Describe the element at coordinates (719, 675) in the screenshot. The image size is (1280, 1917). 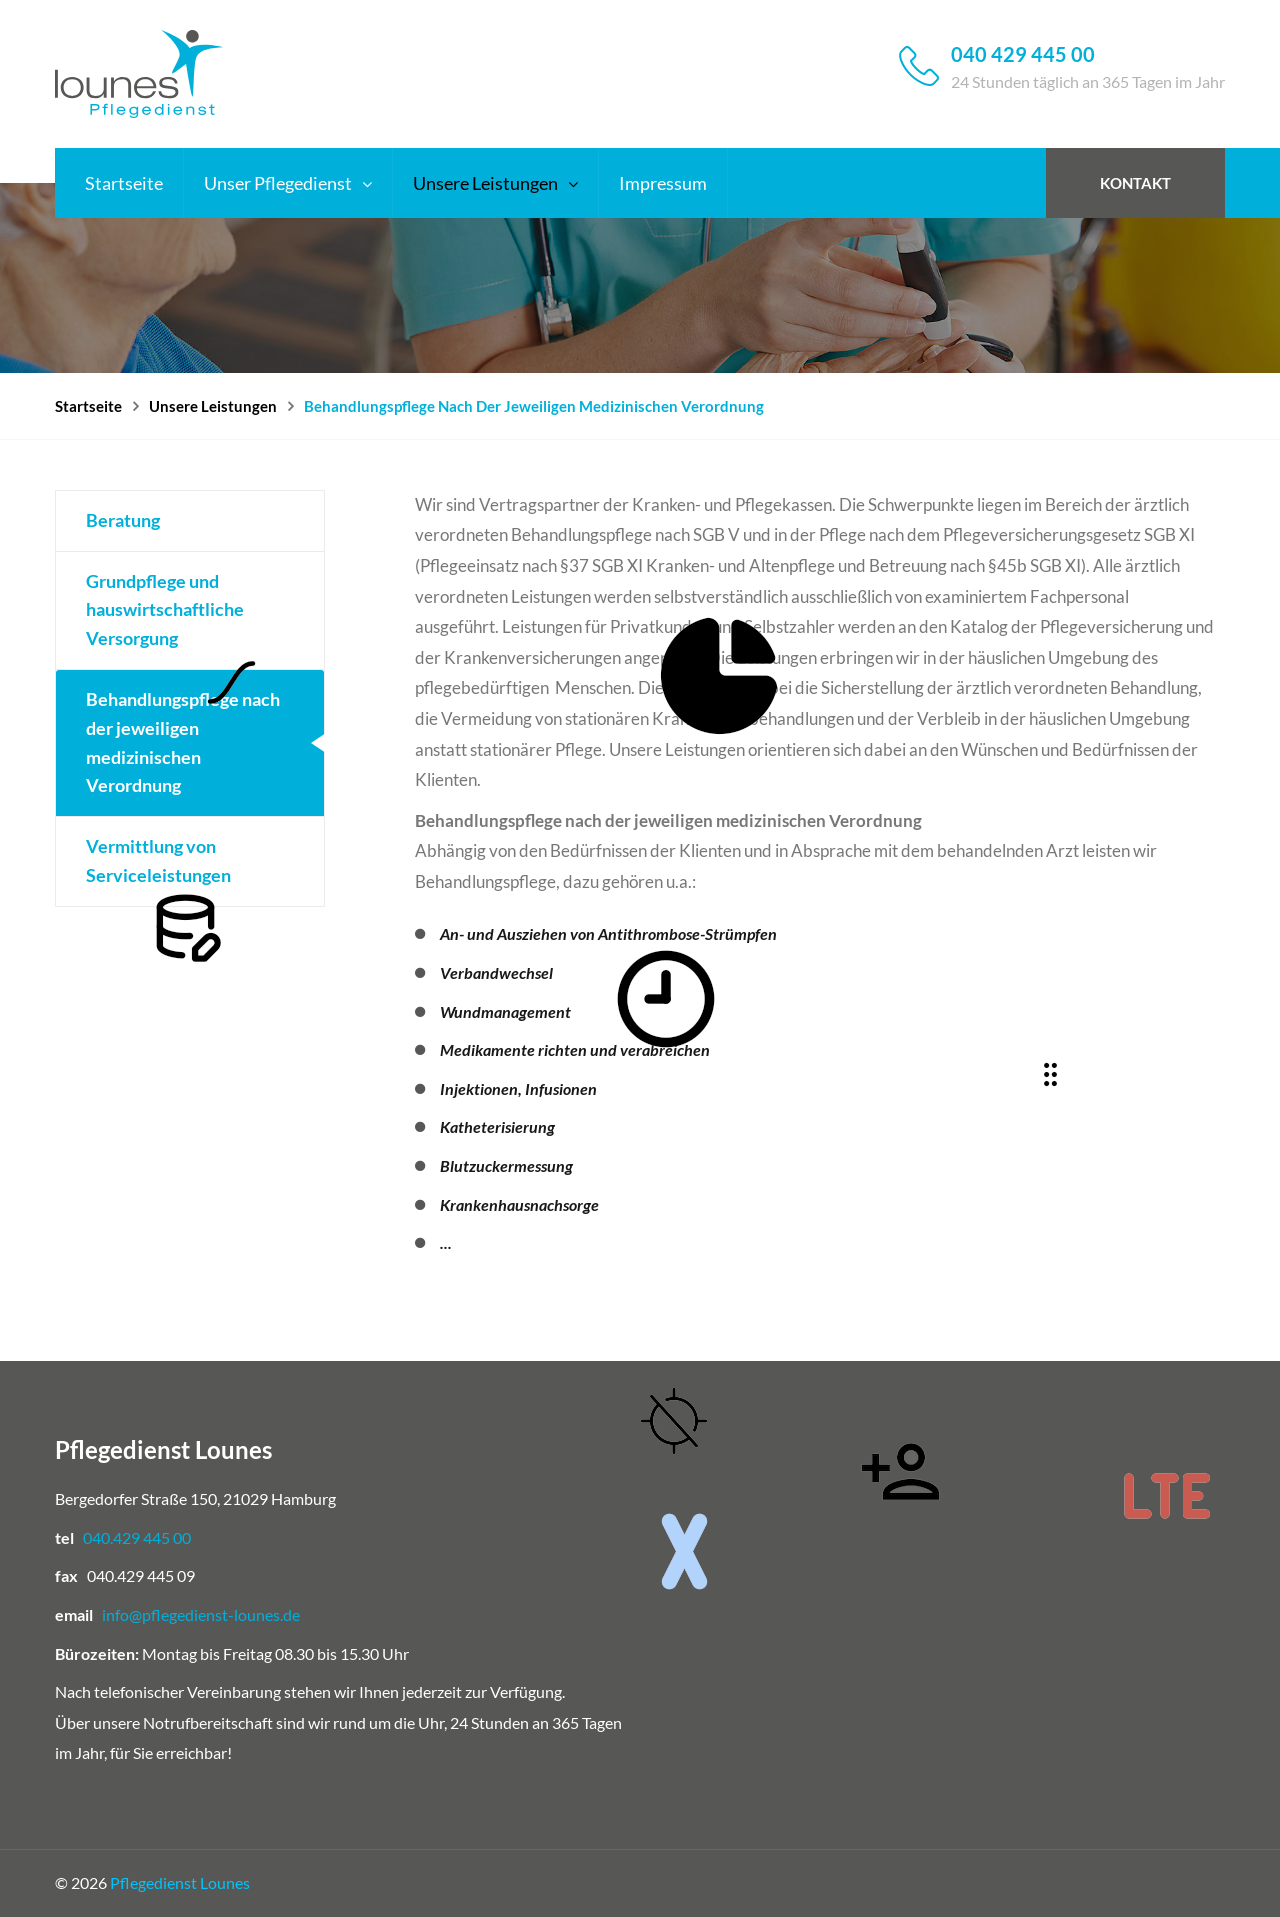
I see `view analytics or statistics` at that location.